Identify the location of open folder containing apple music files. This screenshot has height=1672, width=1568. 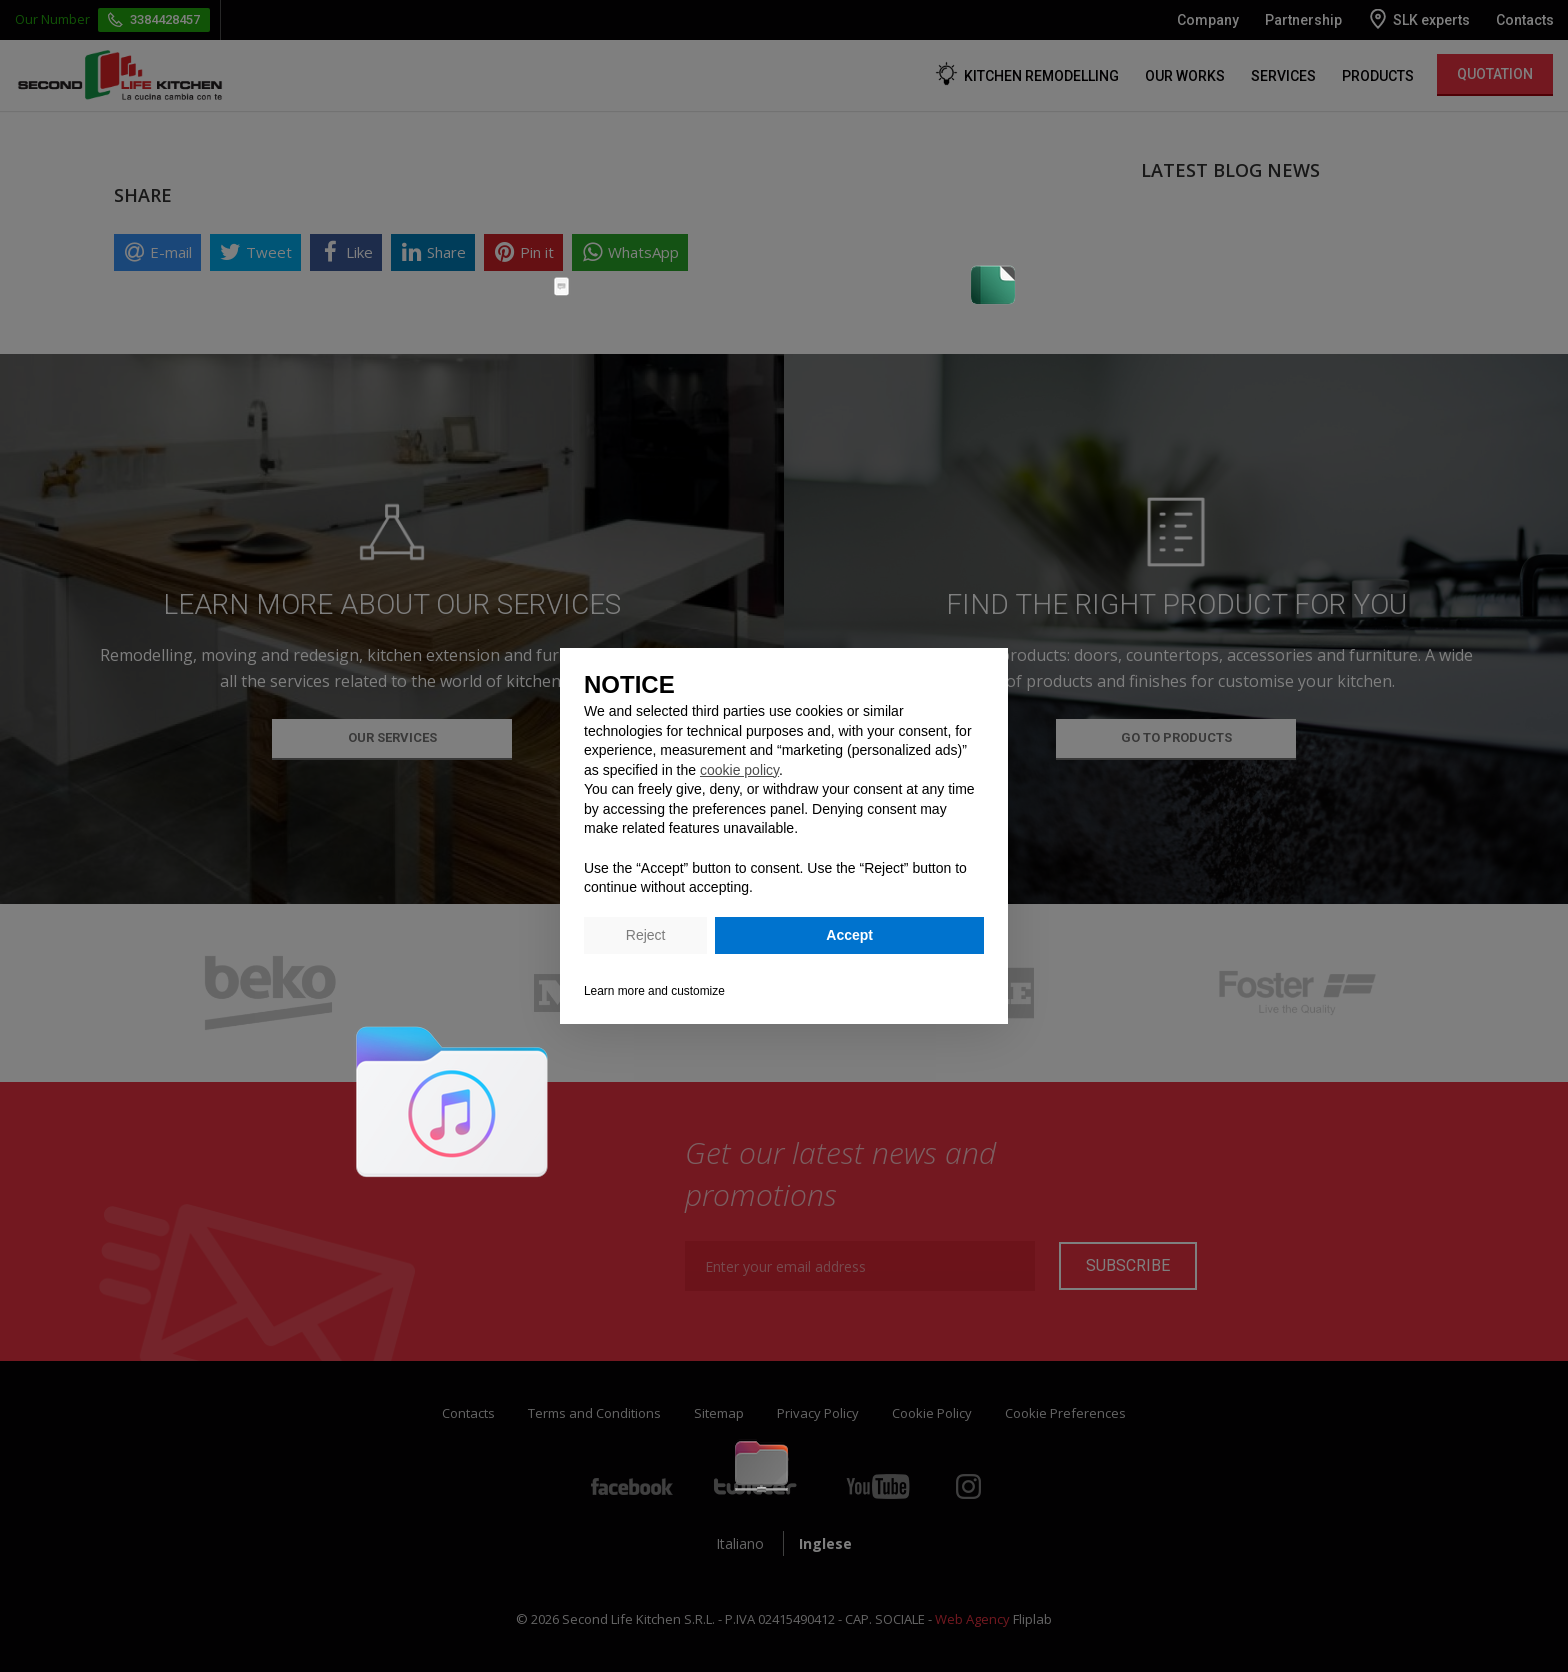
(451, 1107).